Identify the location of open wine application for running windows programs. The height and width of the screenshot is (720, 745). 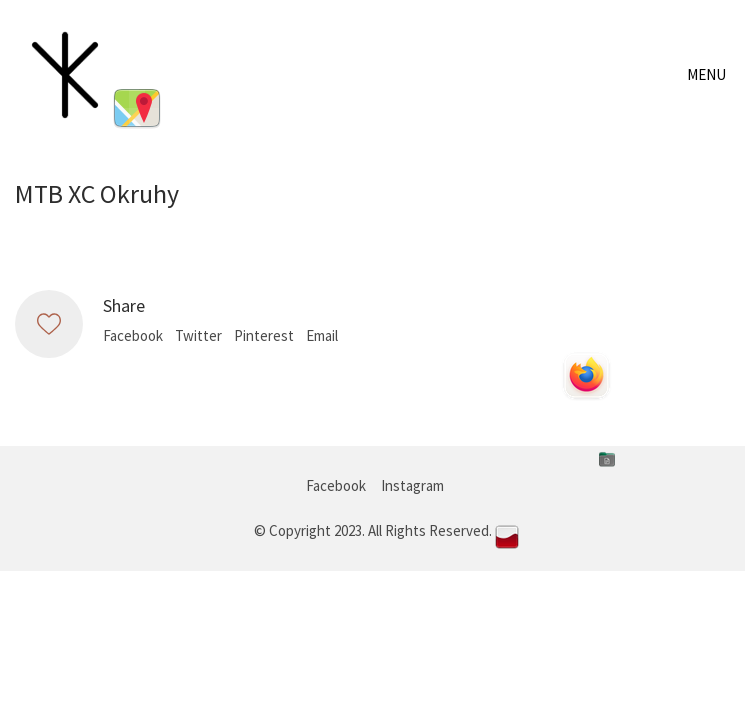
(507, 537).